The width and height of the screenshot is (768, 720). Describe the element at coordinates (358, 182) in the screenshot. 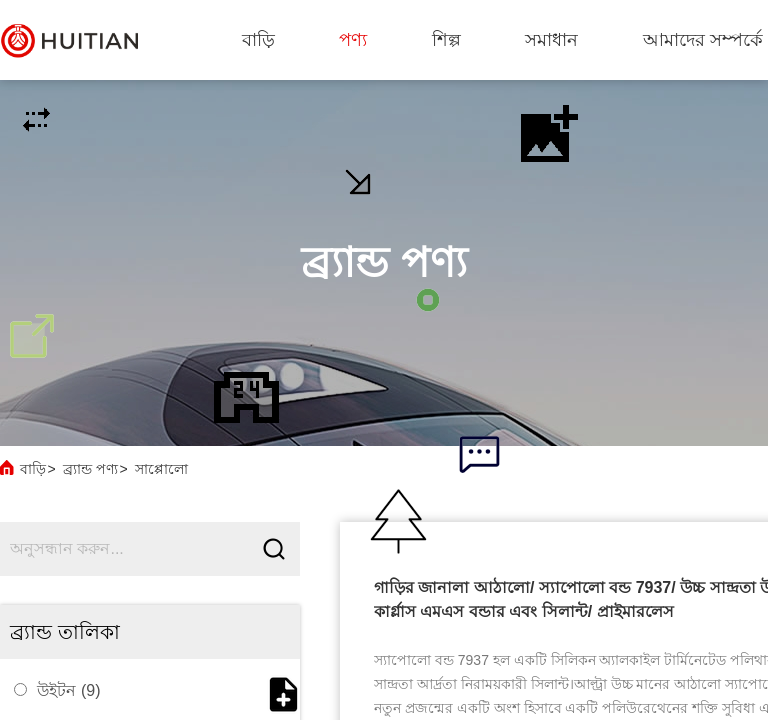

I see `navigate to the next item diagonally` at that location.